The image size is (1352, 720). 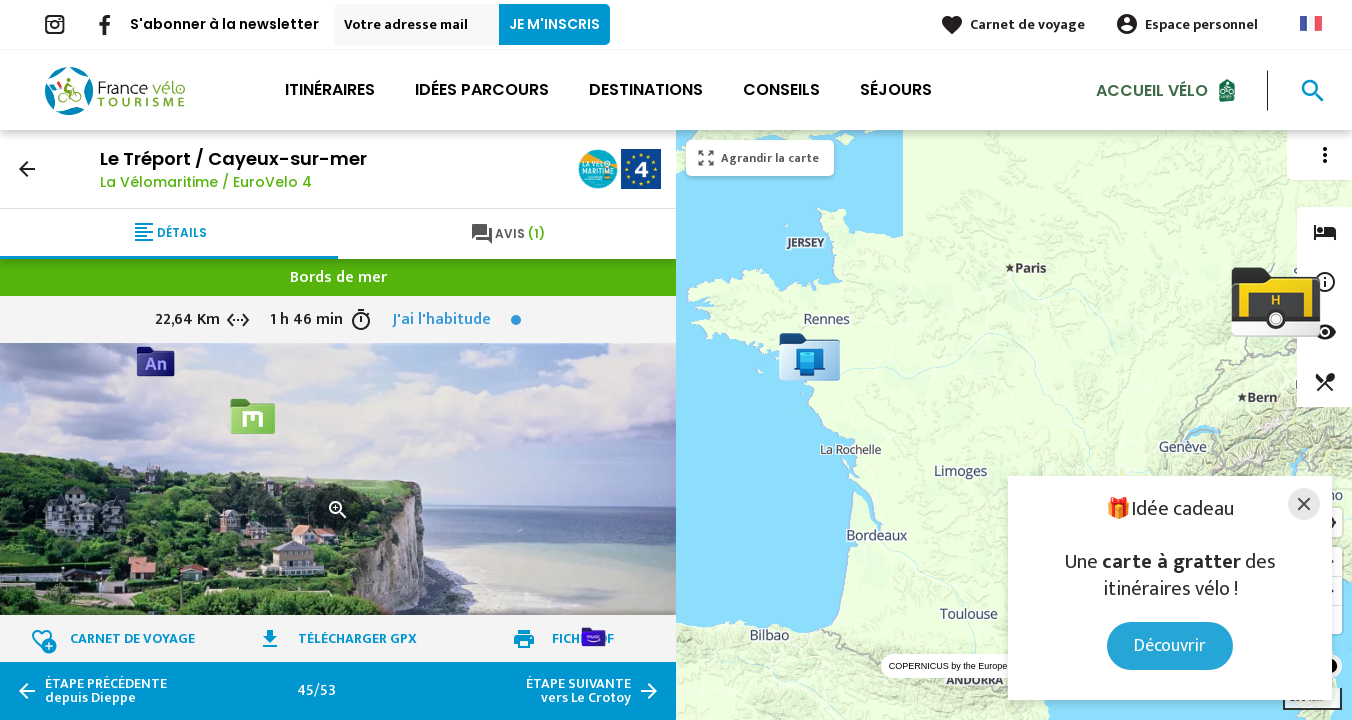 I want to click on open folder containing Microsoft Mitra or telephony files, so click(x=809, y=358).